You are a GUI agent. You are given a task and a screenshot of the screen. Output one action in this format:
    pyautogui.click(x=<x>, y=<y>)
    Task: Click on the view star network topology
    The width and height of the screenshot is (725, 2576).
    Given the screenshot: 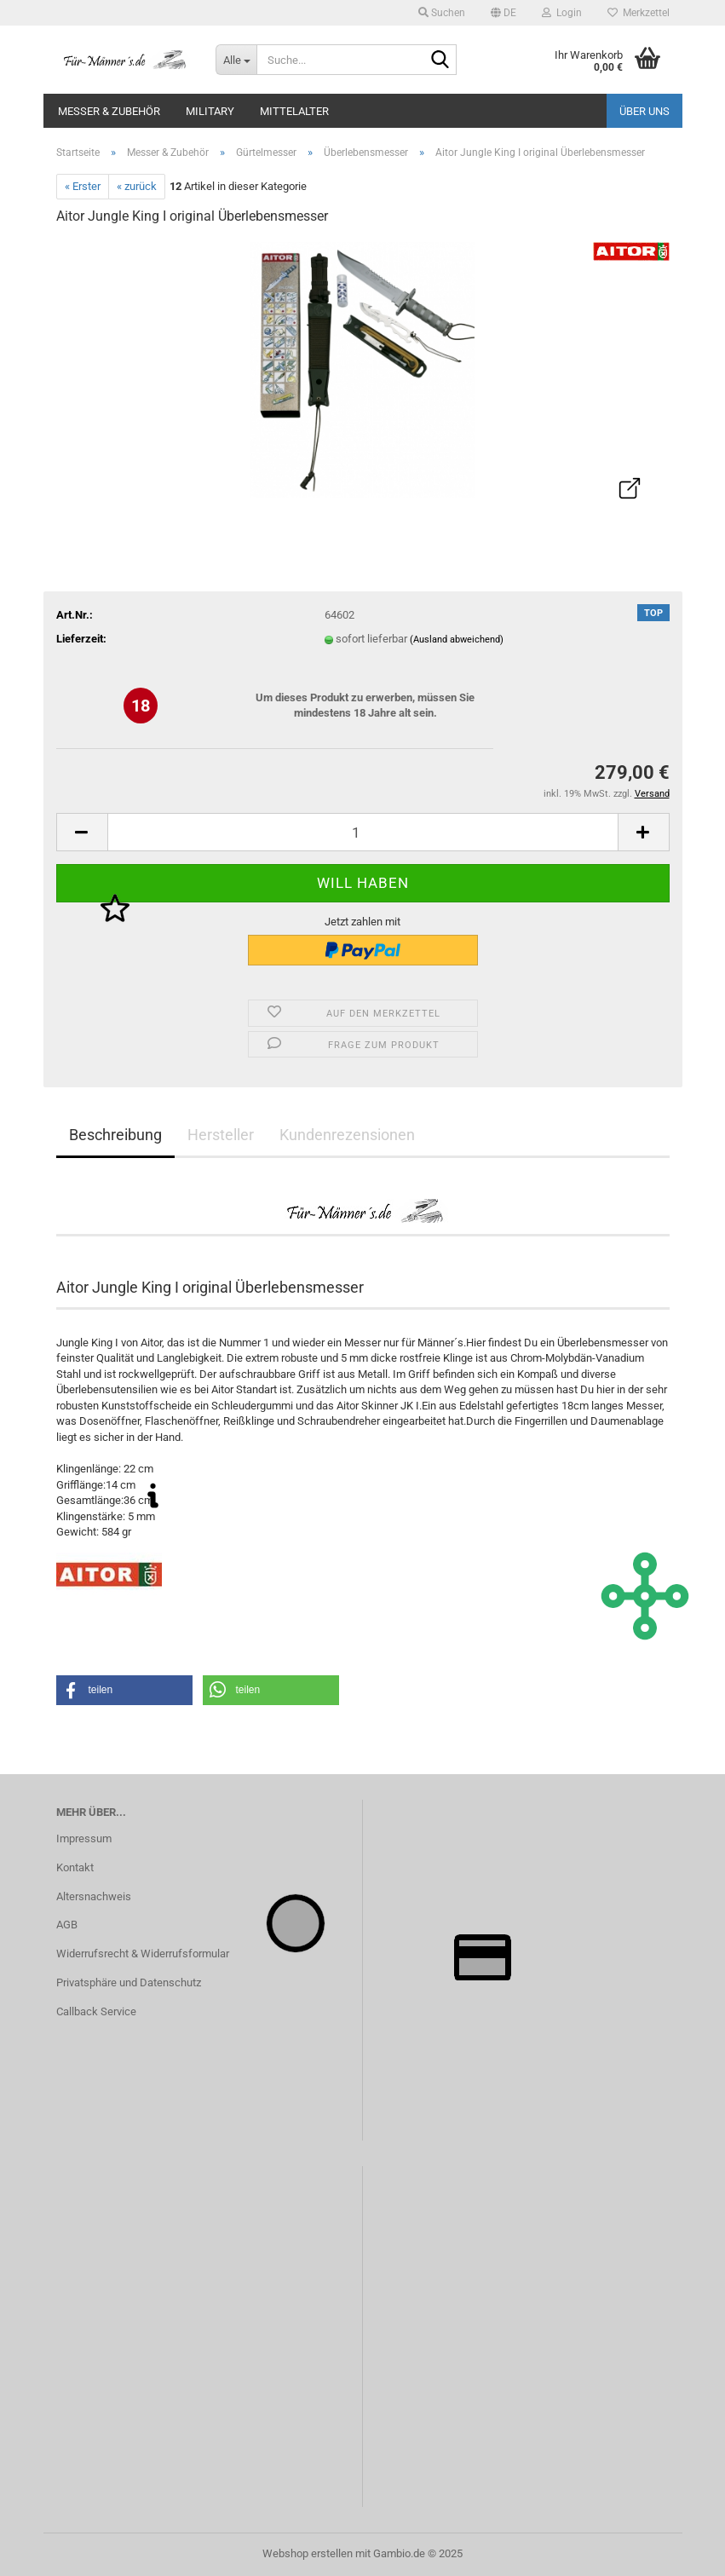 What is the action you would take?
    pyautogui.click(x=645, y=1596)
    